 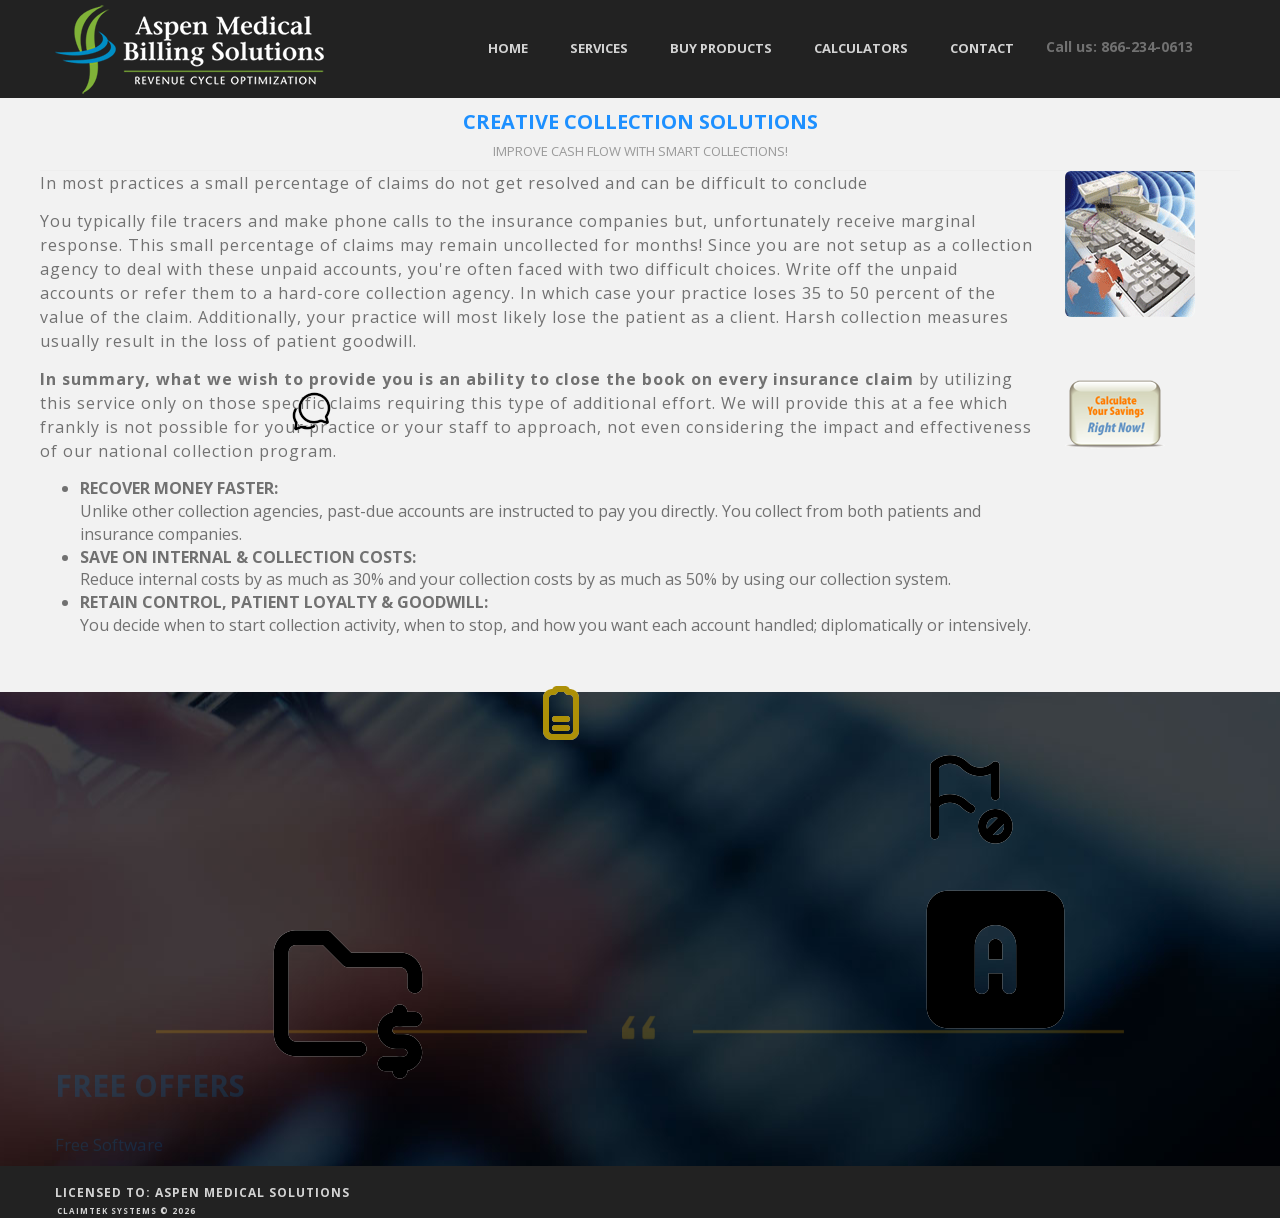 What do you see at coordinates (311, 411) in the screenshot?
I see `open messaging or chat` at bounding box center [311, 411].